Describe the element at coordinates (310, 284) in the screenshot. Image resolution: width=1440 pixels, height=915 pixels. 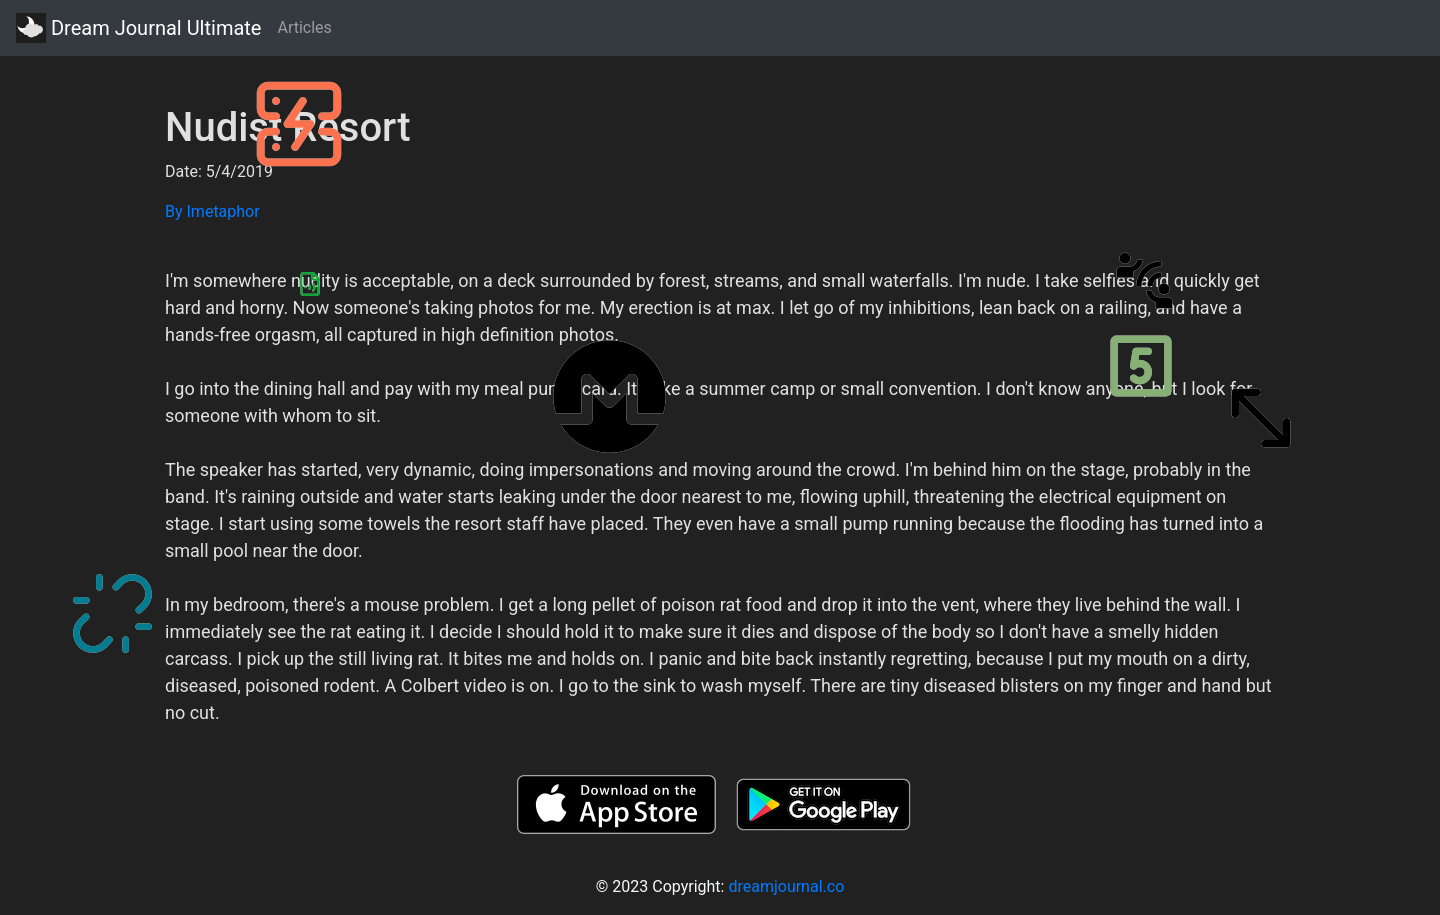
I see `open audio file` at that location.